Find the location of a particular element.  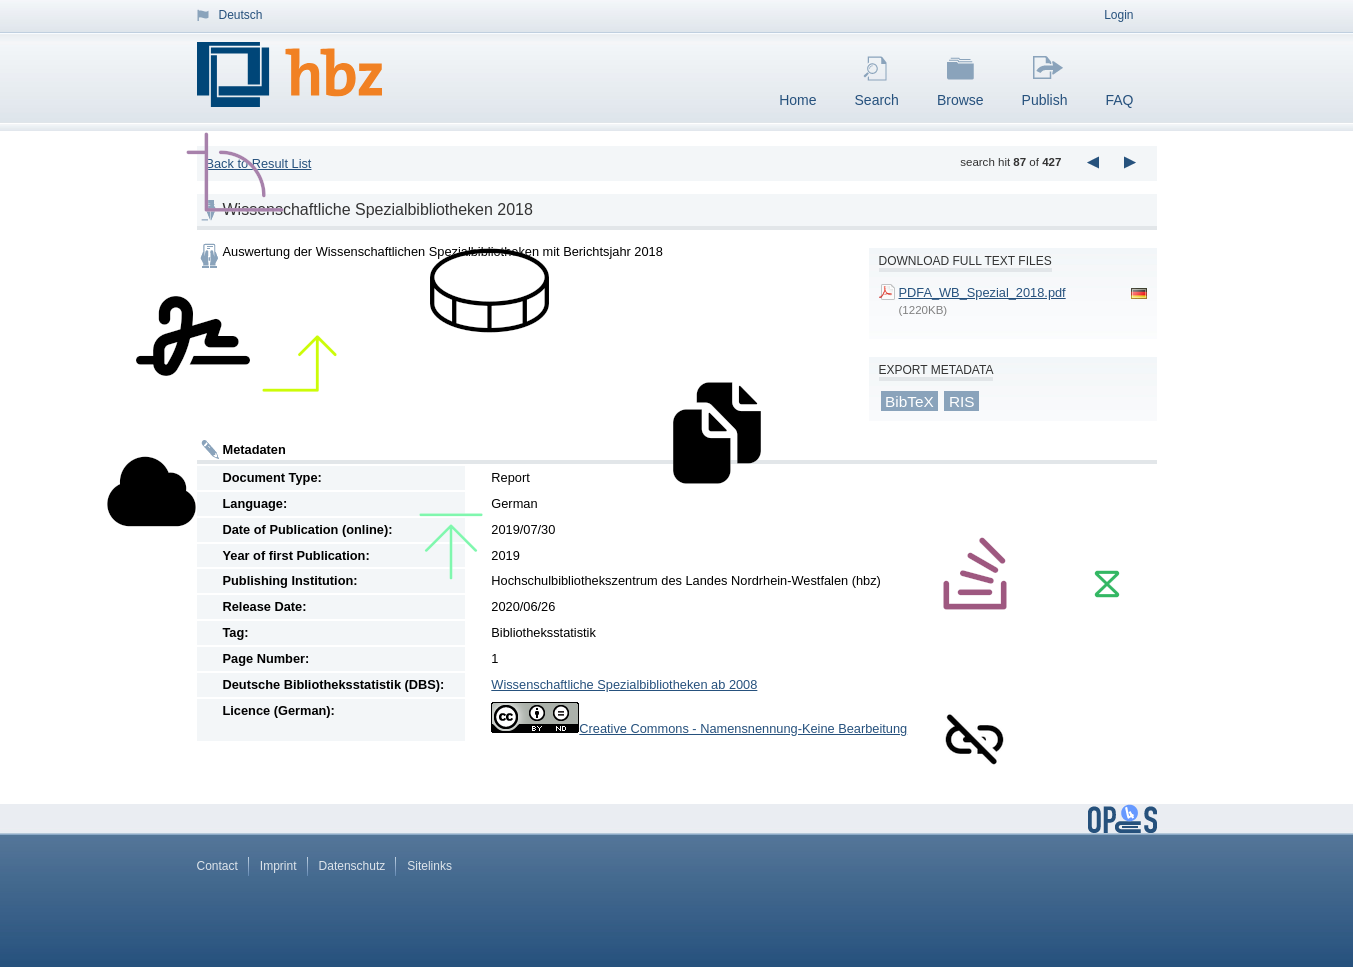

view all documents is located at coordinates (717, 433).